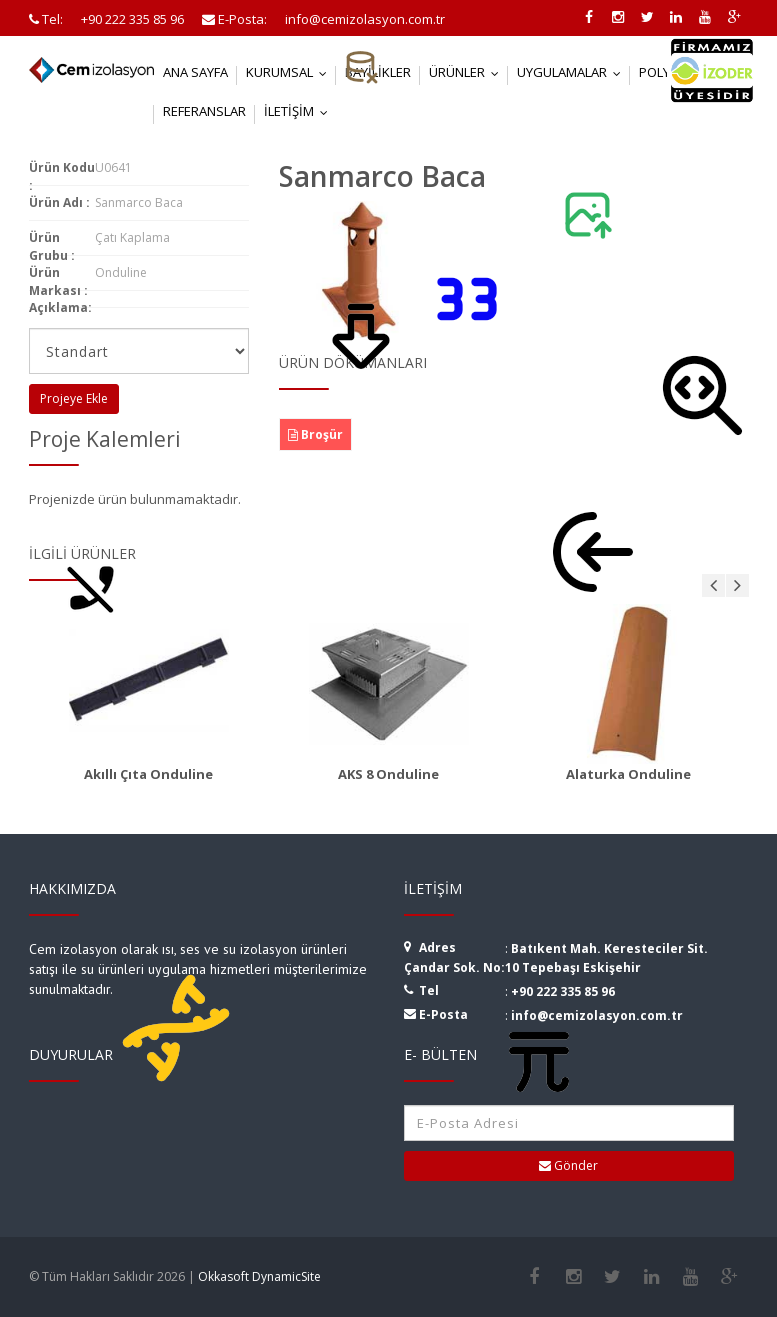 This screenshot has height=1317, width=777. Describe the element at coordinates (360, 66) in the screenshot. I see `delete or remove a database` at that location.